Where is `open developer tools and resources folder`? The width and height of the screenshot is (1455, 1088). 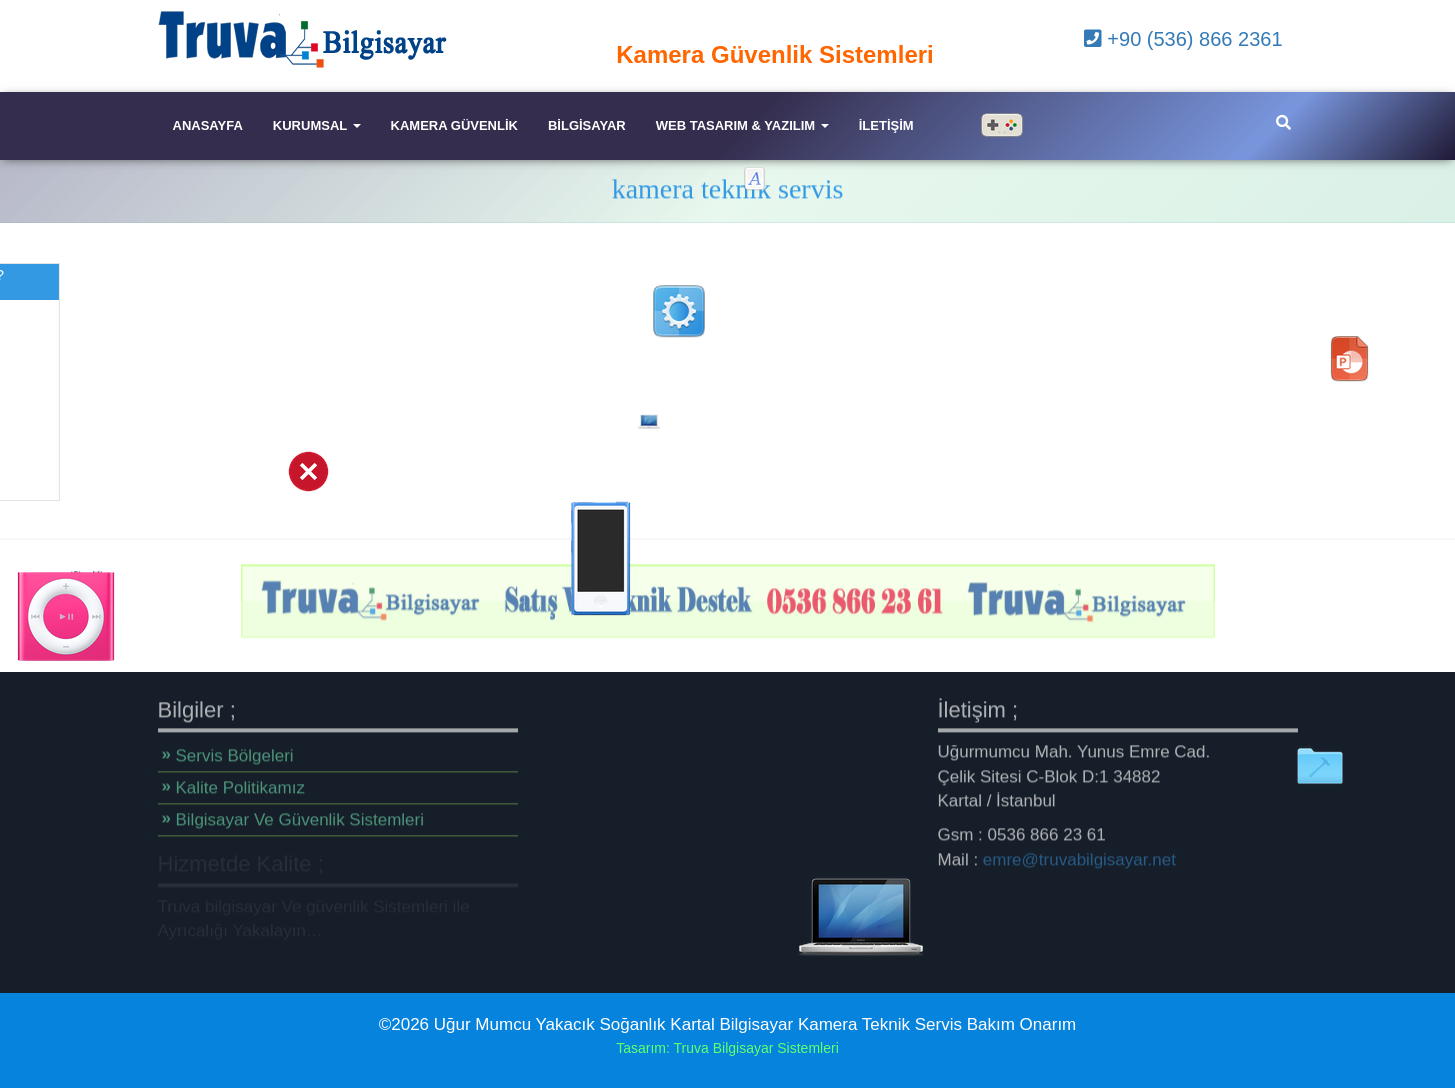 open developer tools and resources folder is located at coordinates (1320, 766).